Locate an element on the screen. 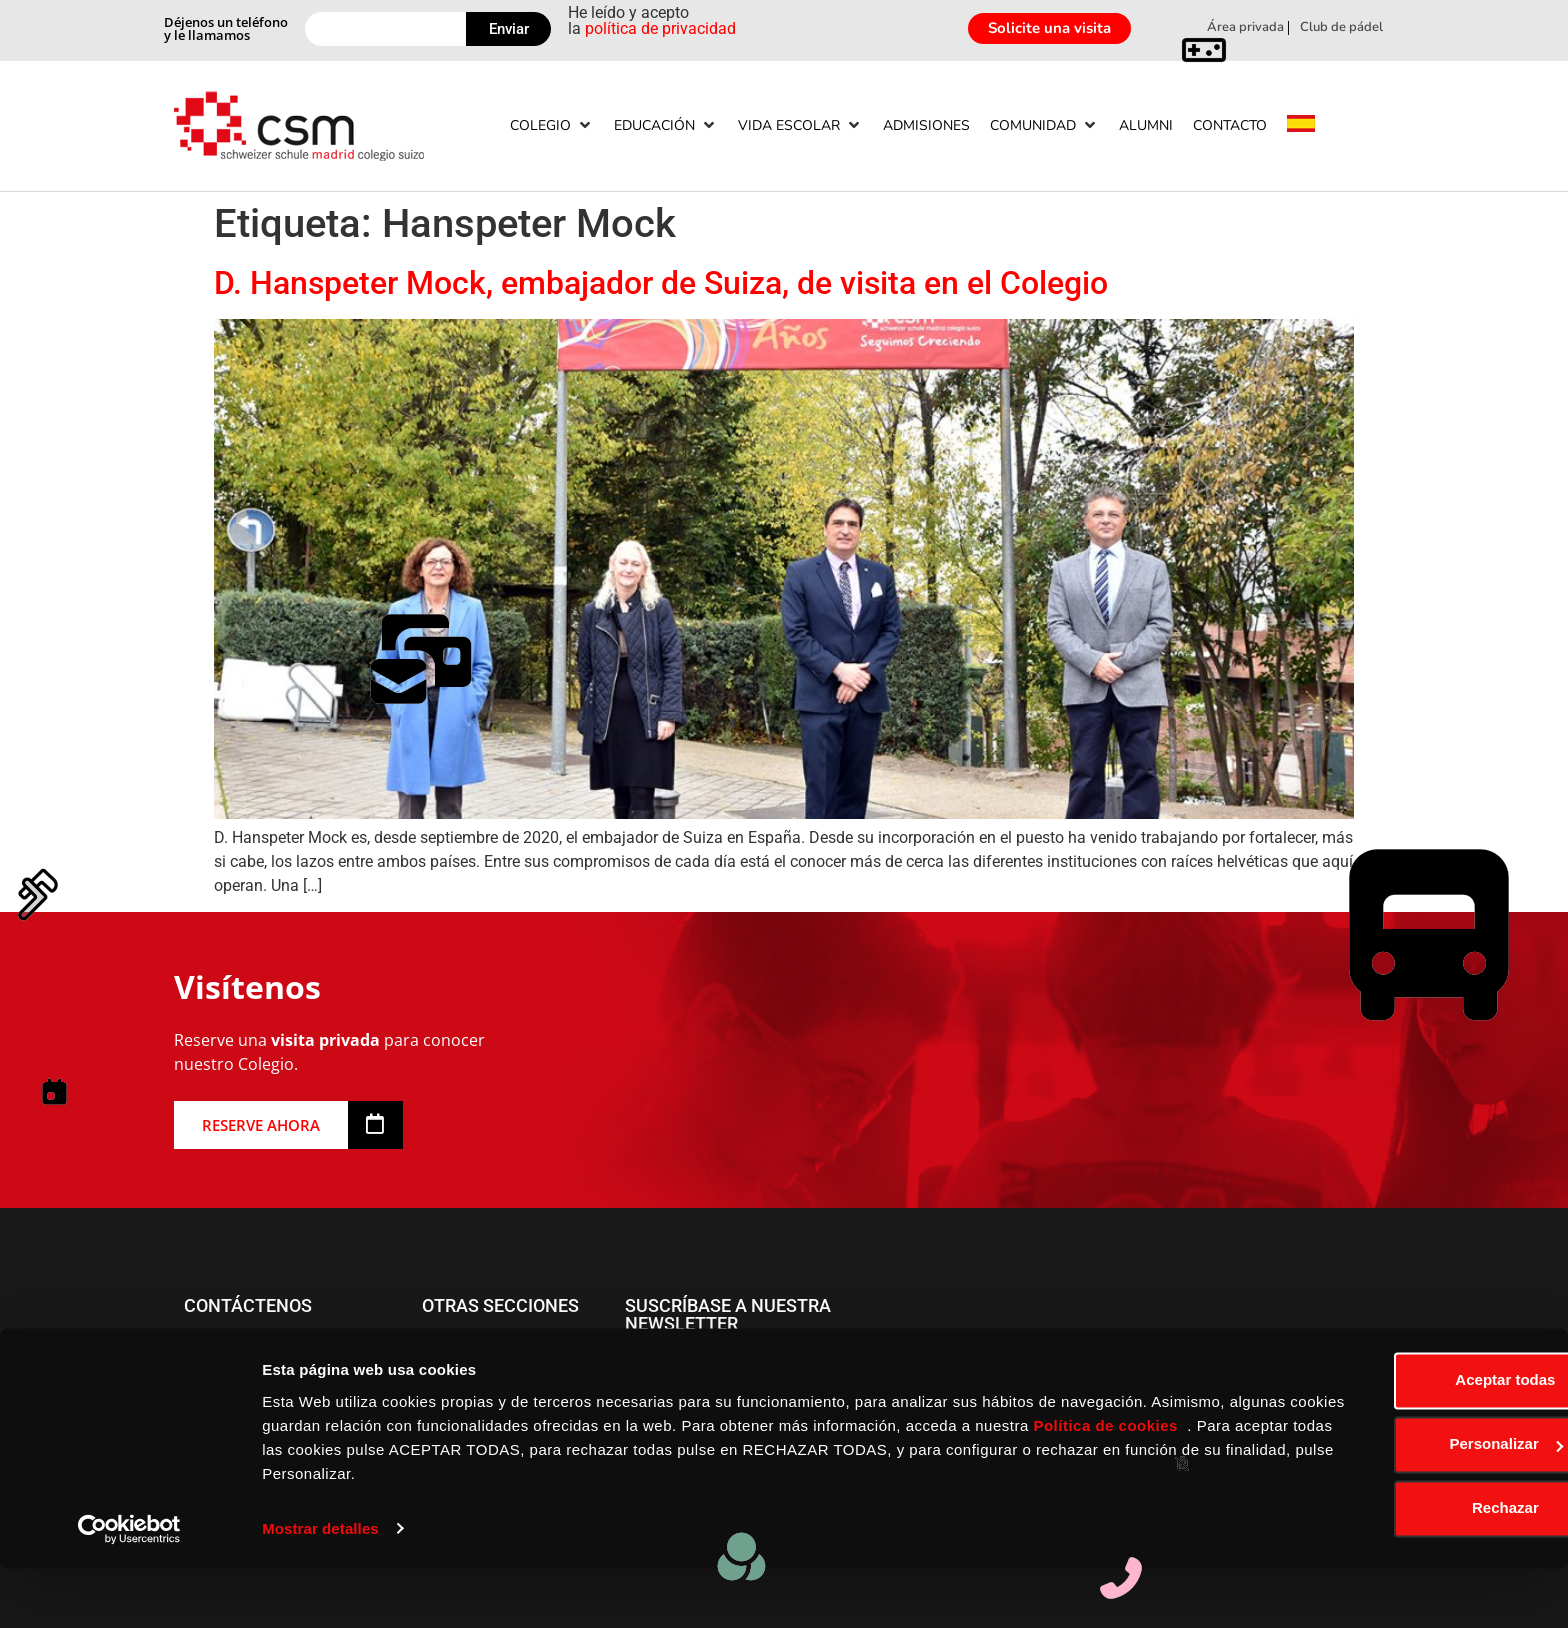  make a phone call is located at coordinates (1121, 1578).